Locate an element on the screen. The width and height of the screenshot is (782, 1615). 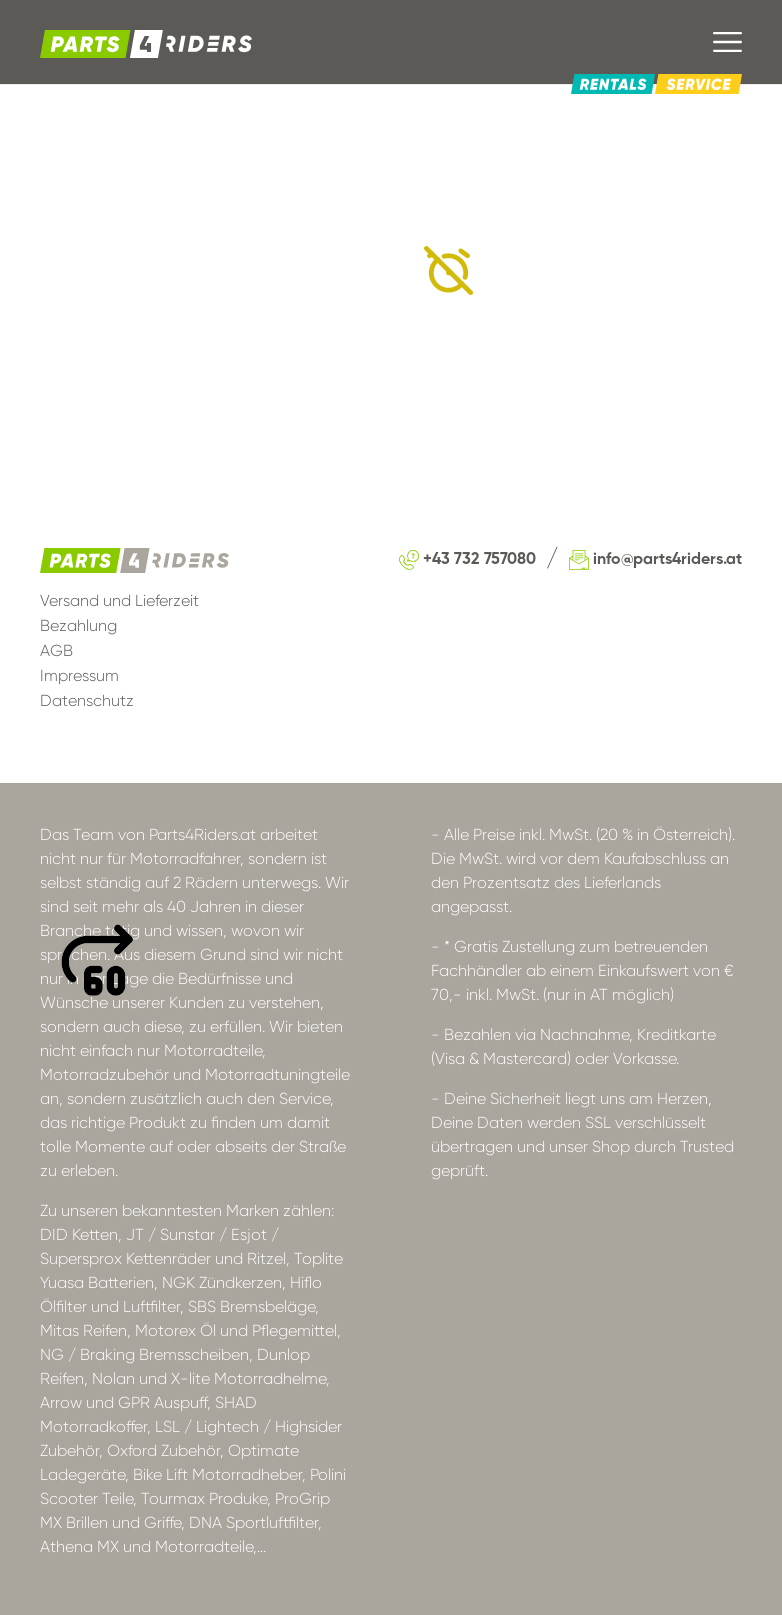
skip forward 60 seconds is located at coordinates (99, 962).